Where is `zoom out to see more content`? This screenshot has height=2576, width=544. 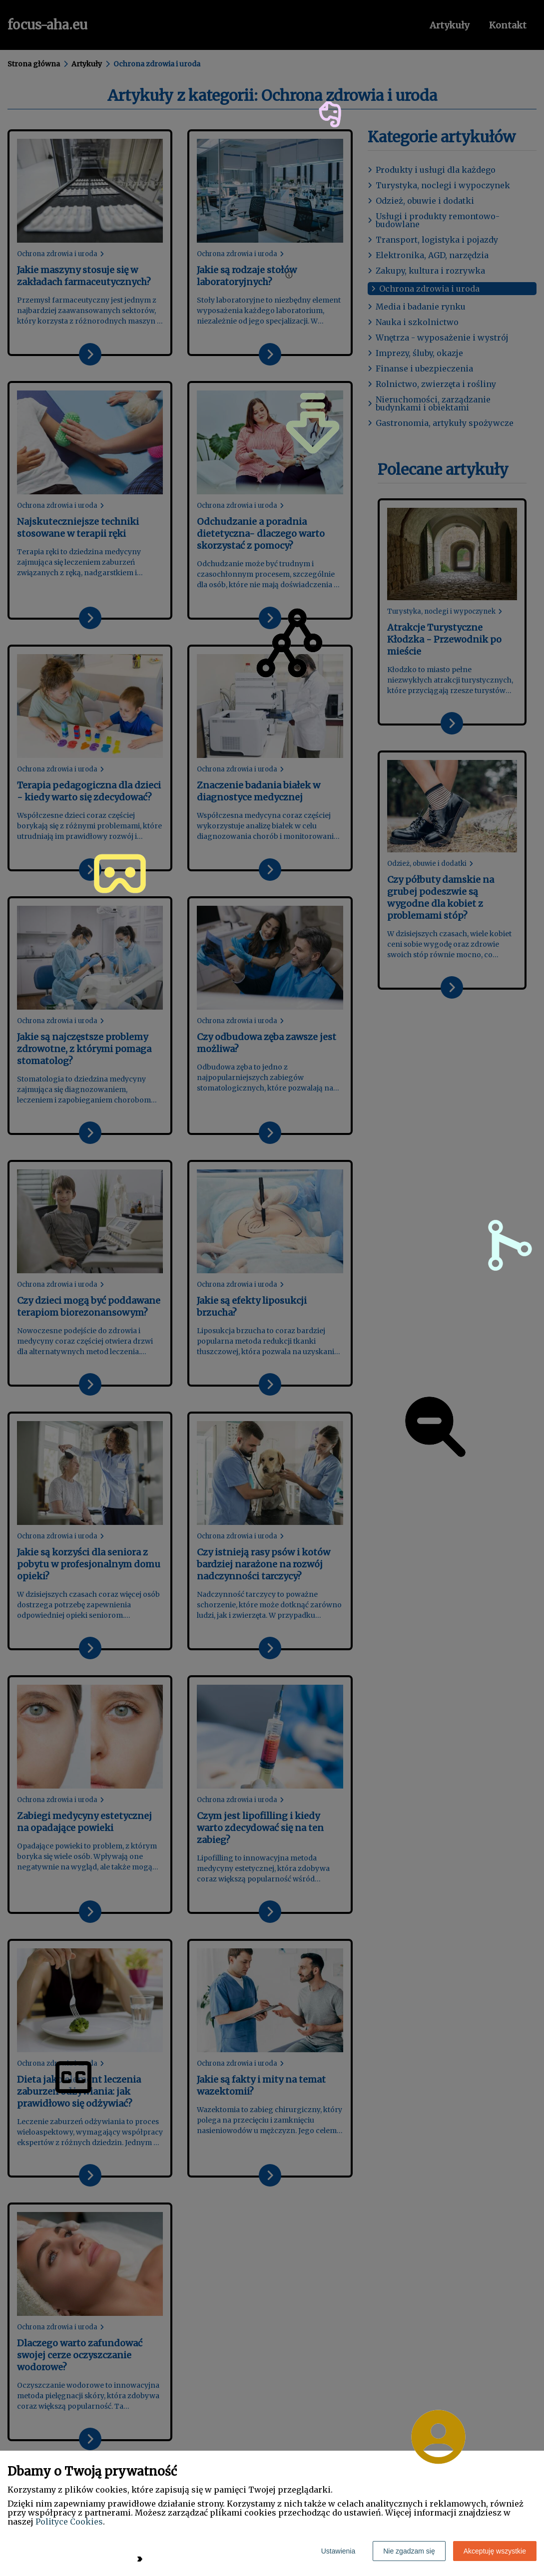
zoom out to see more content is located at coordinates (435, 1427).